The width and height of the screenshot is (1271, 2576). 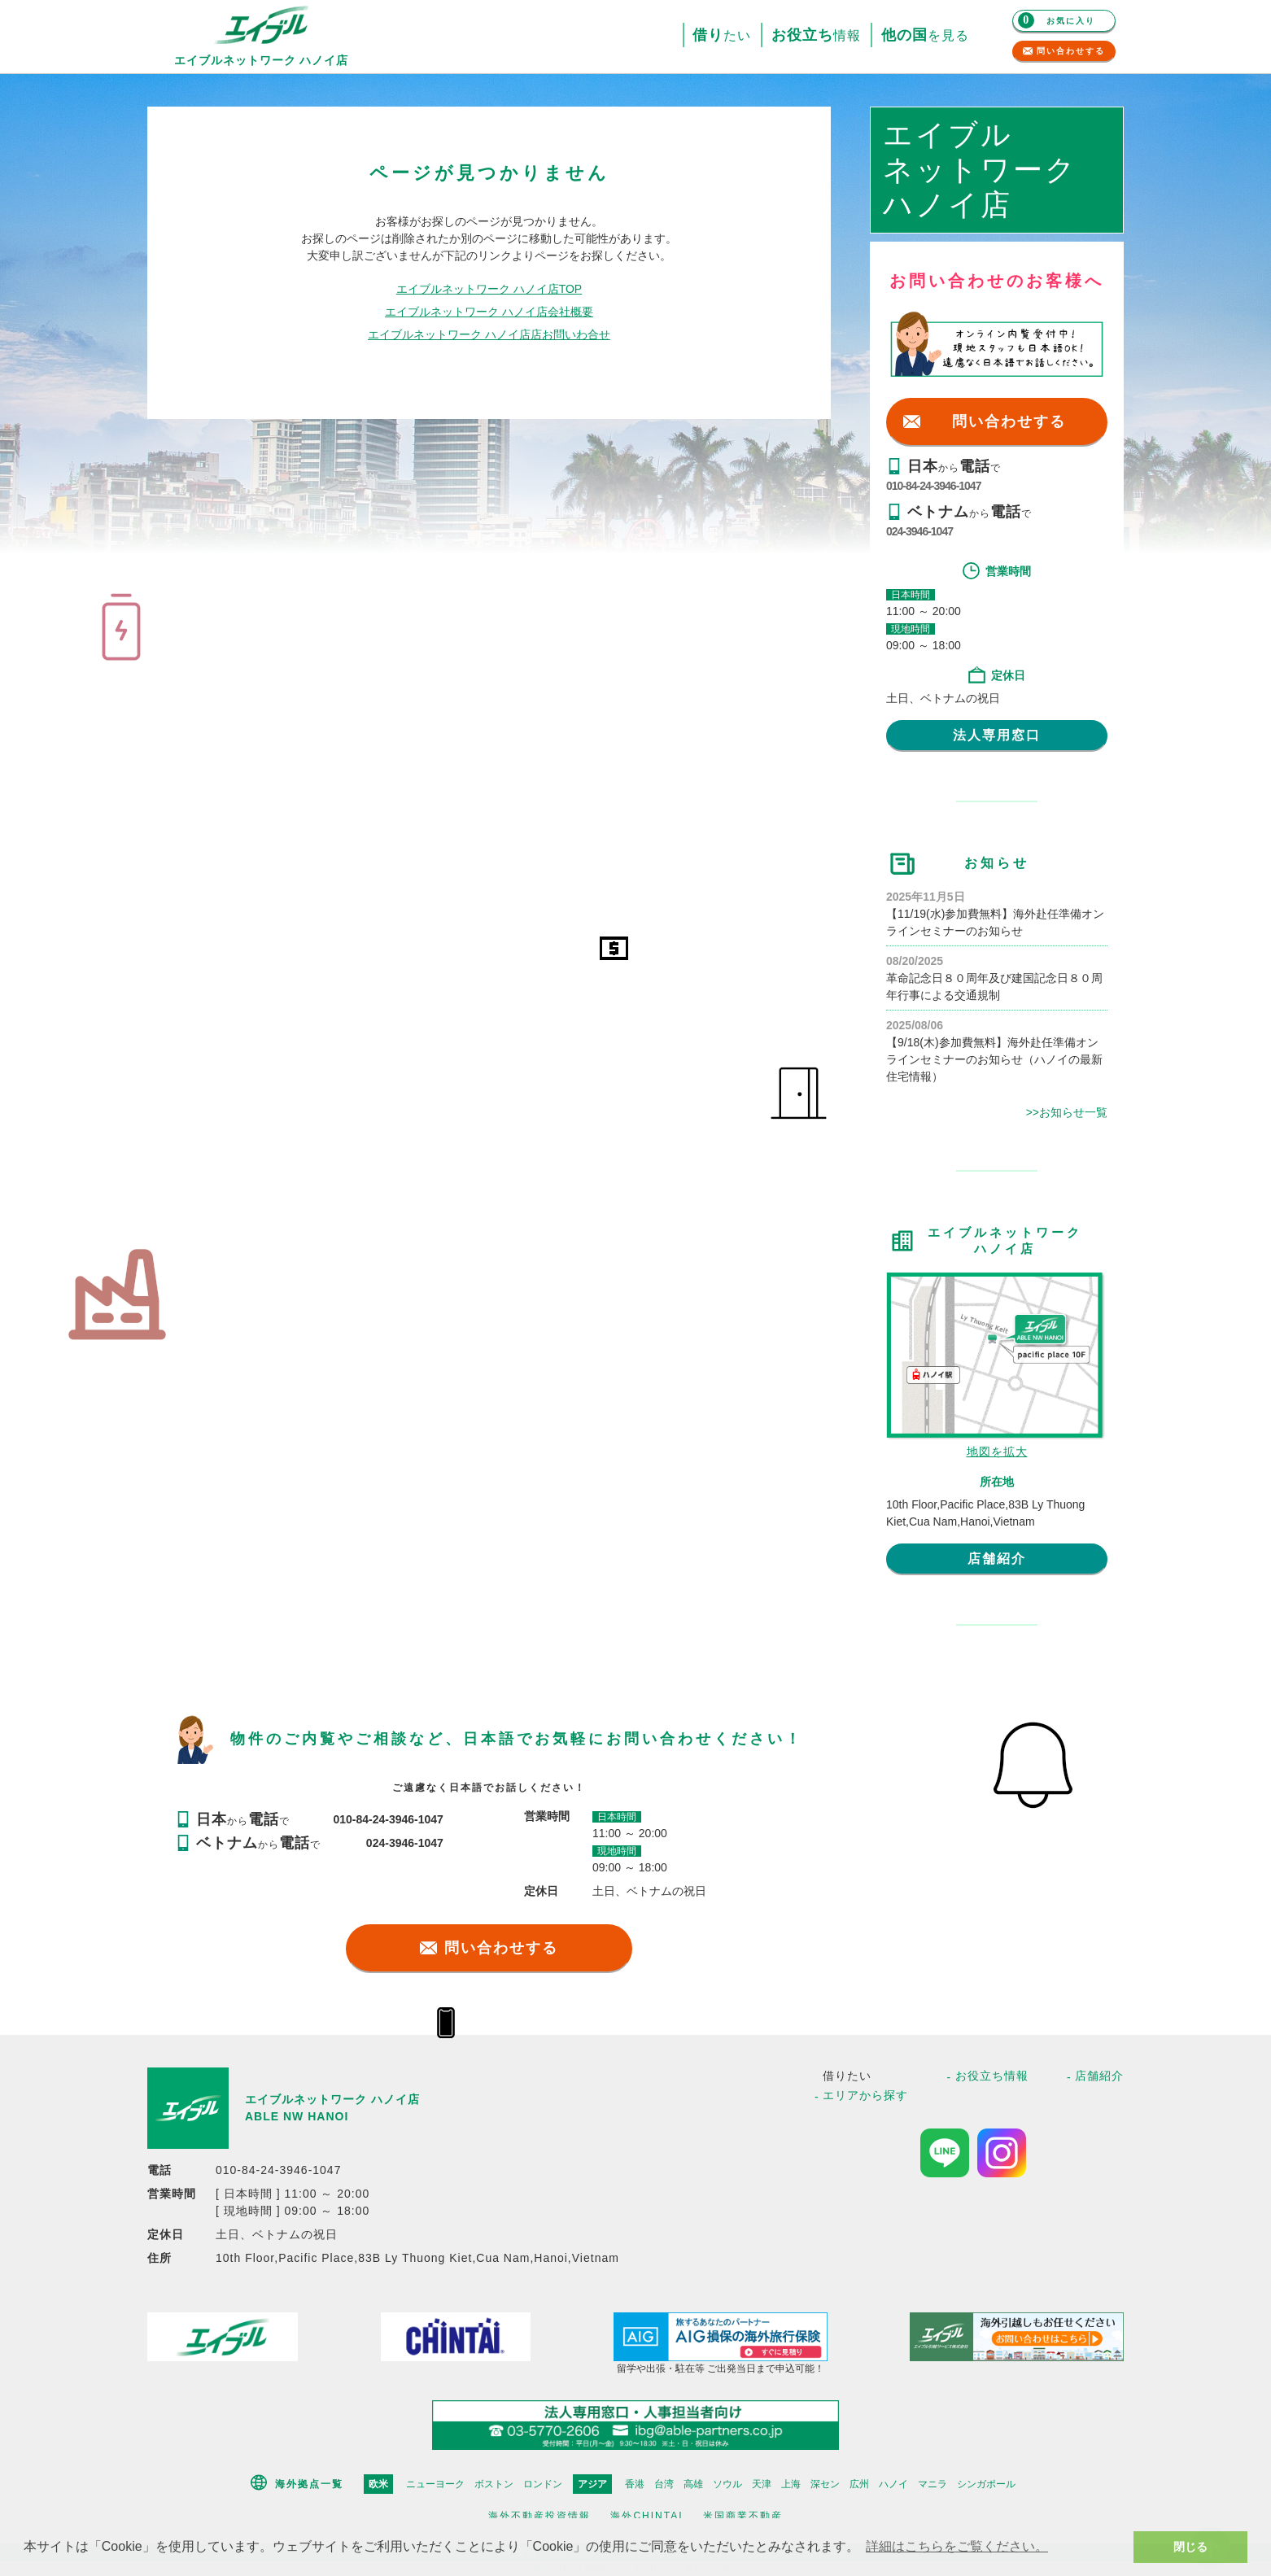 What do you see at coordinates (798, 1093) in the screenshot?
I see `log out or exit the application` at bounding box center [798, 1093].